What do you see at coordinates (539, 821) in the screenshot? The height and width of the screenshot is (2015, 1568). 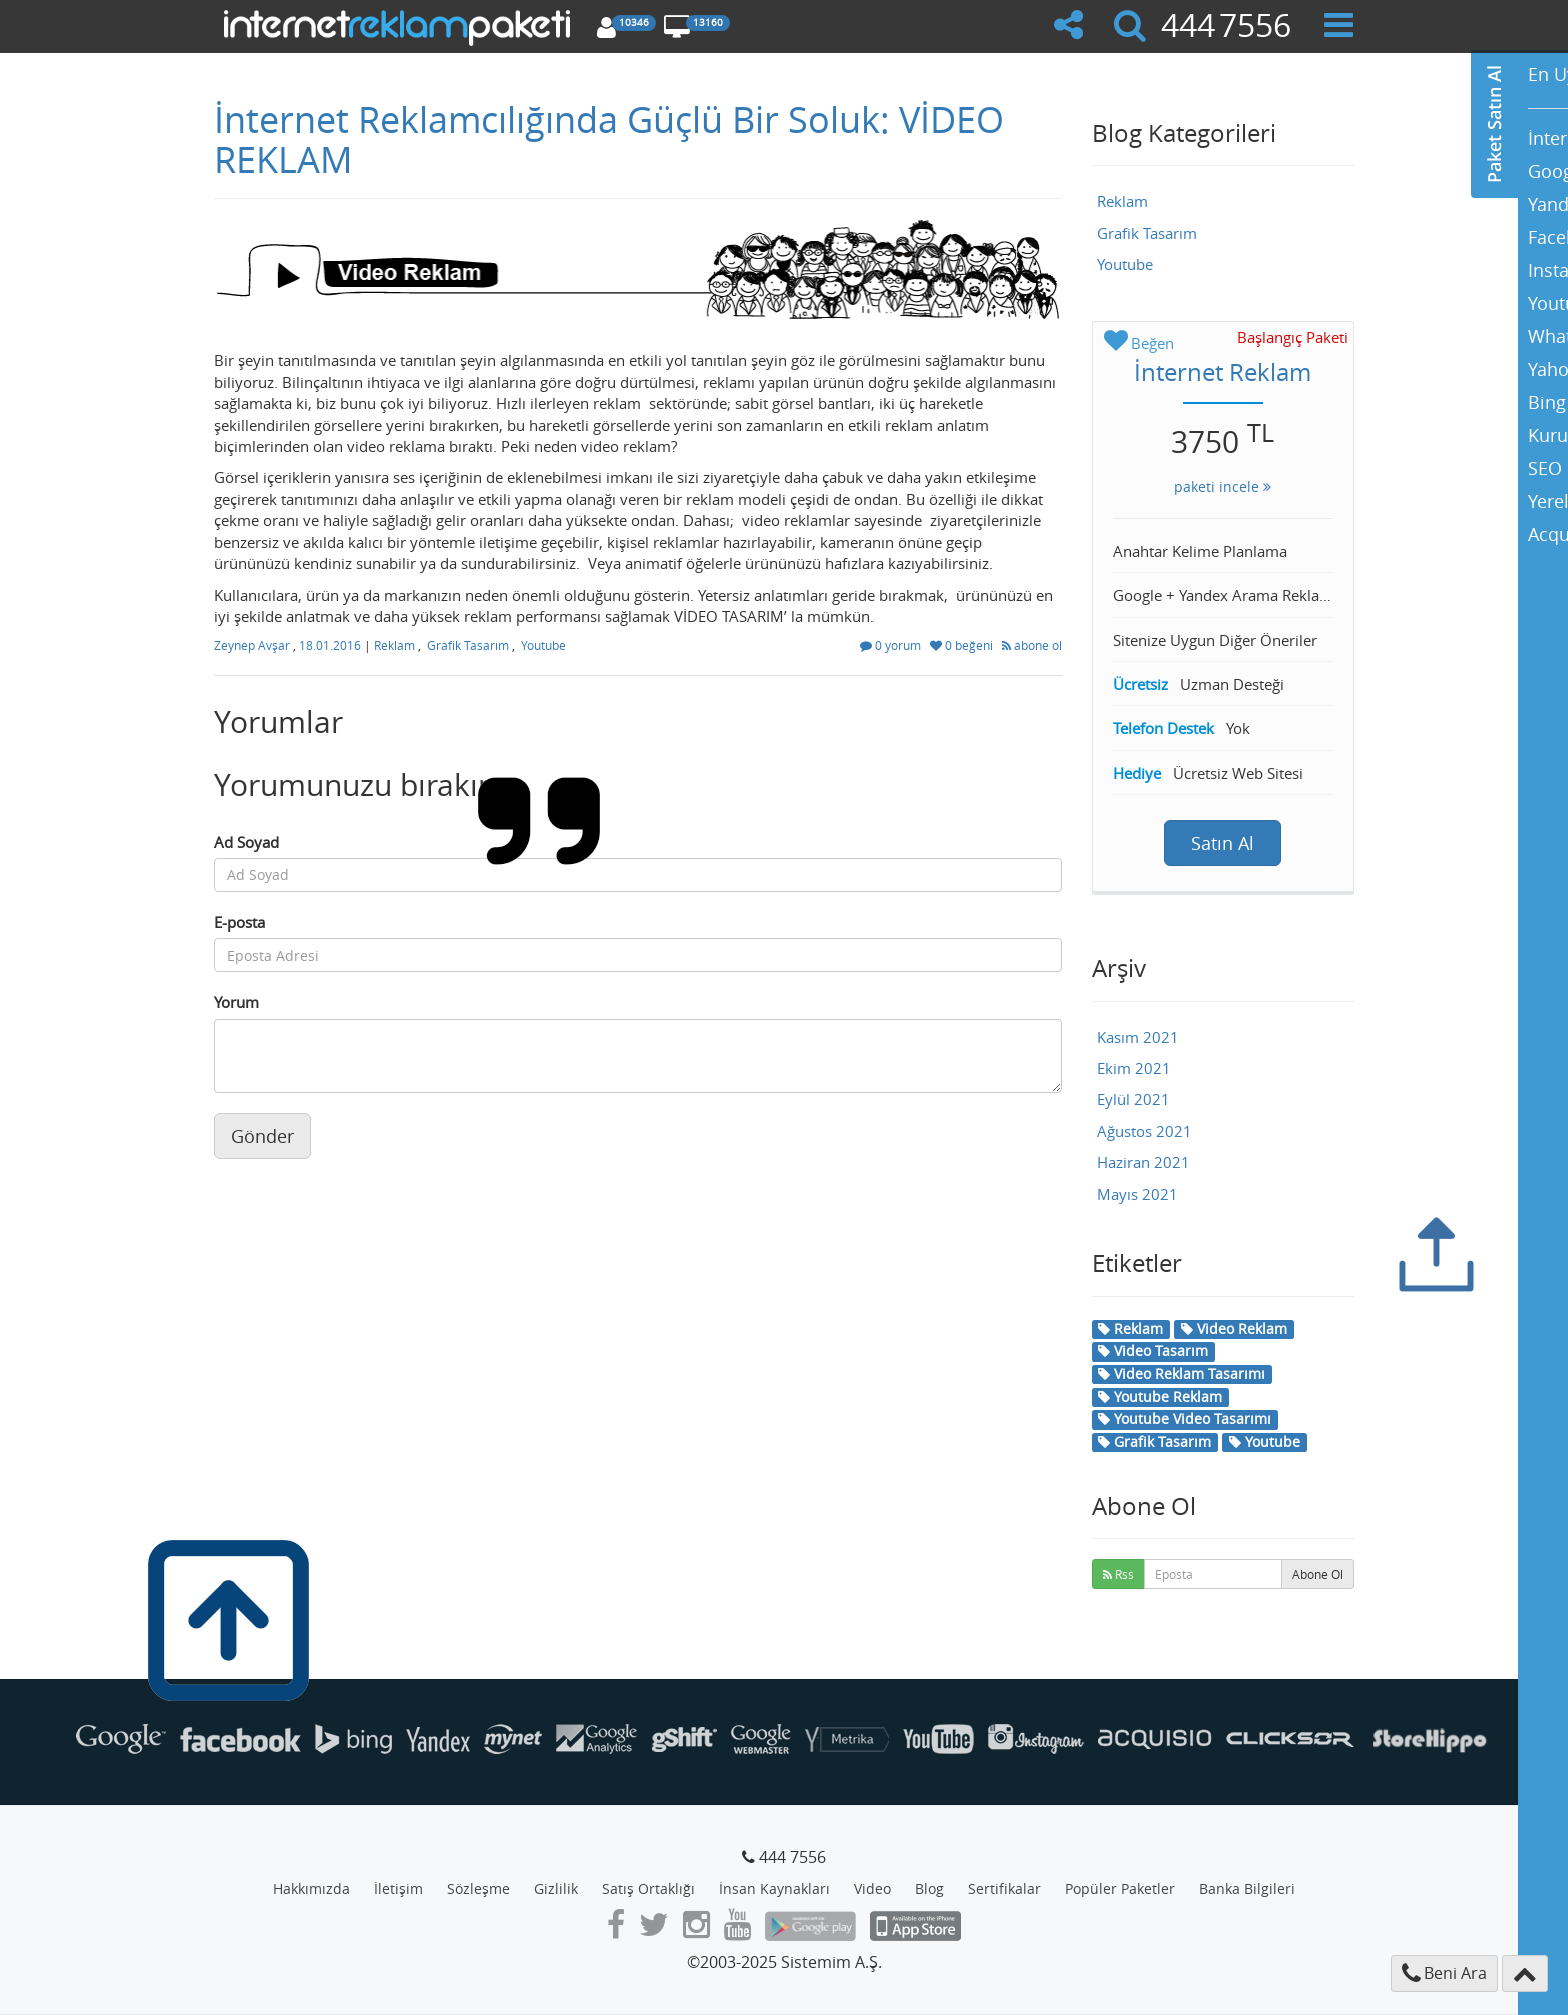 I see `insert a blockquote or citation` at bounding box center [539, 821].